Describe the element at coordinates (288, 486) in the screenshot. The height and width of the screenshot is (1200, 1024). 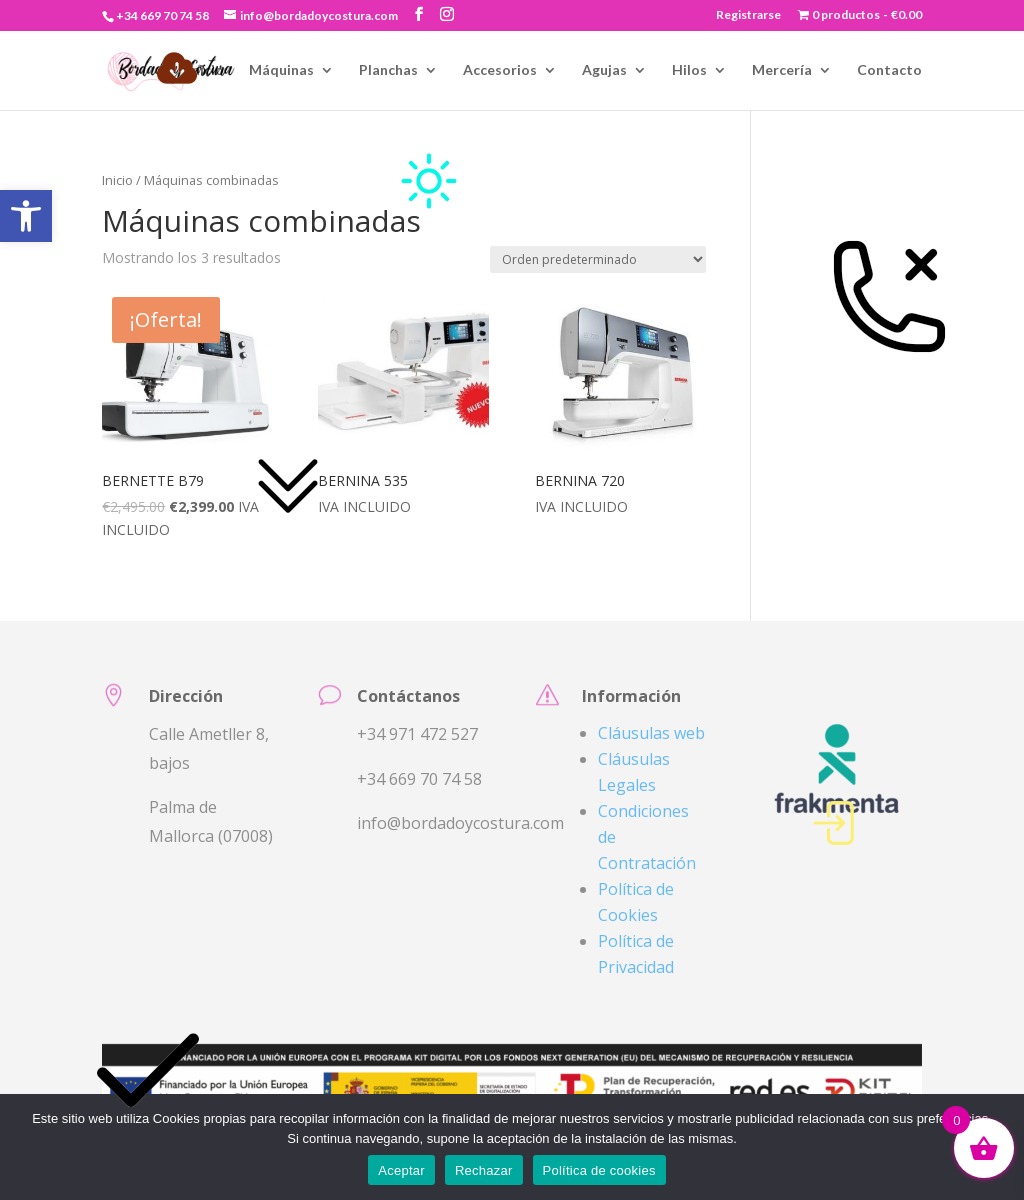
I see `scroll down or view more content below` at that location.